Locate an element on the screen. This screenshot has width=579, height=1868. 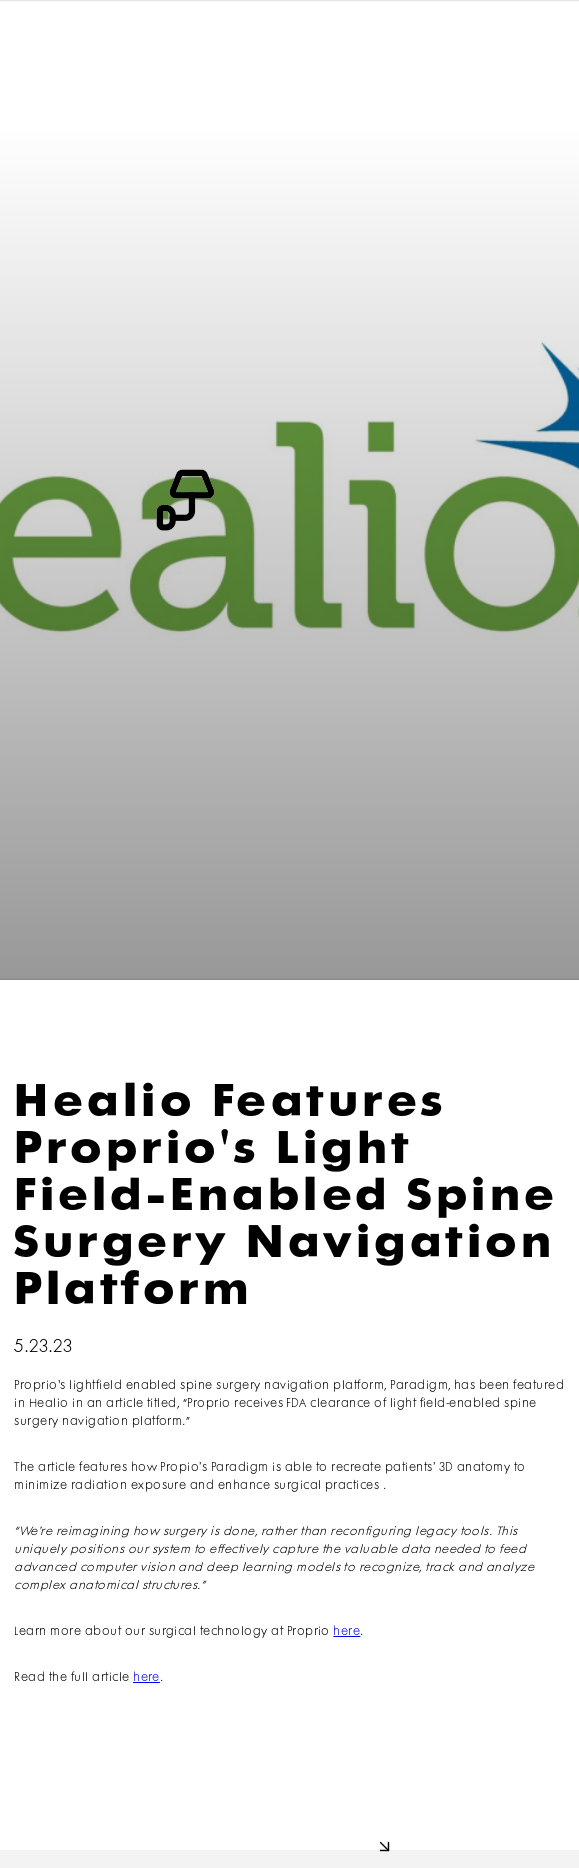
navigate to the next item diagonally is located at coordinates (384, 1846).